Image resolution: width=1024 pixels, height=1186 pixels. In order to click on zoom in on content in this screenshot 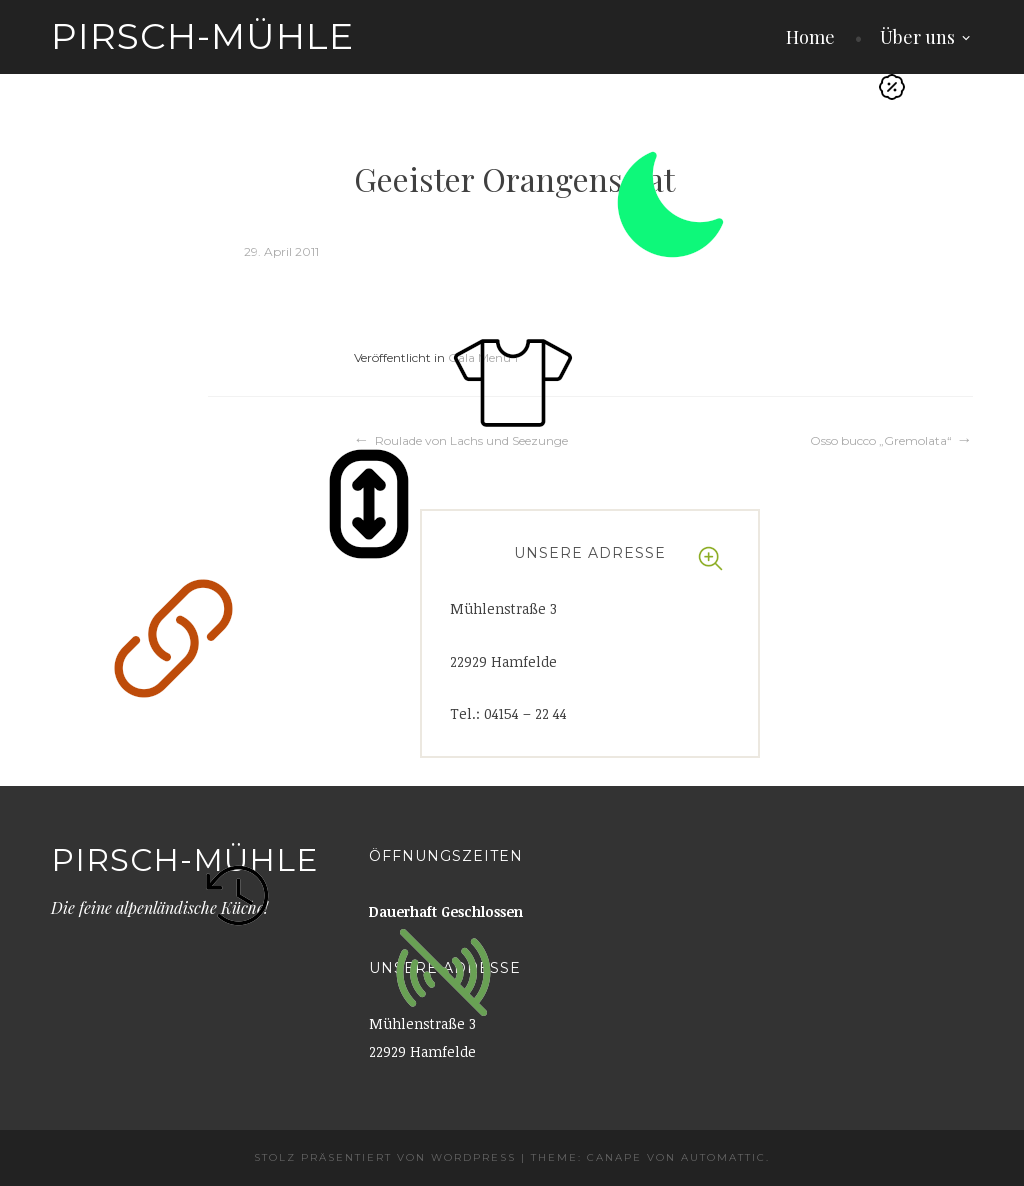, I will do `click(710, 558)`.